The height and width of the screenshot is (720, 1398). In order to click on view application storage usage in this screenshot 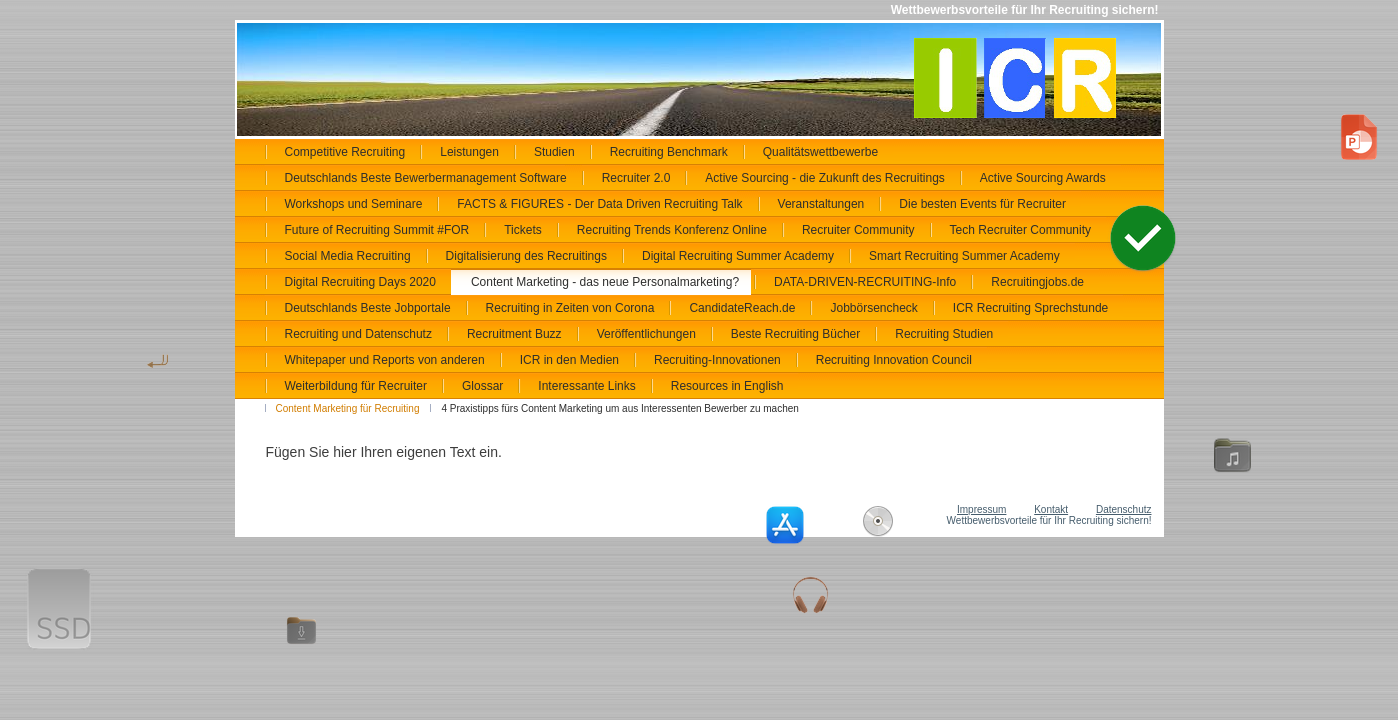, I will do `click(785, 525)`.